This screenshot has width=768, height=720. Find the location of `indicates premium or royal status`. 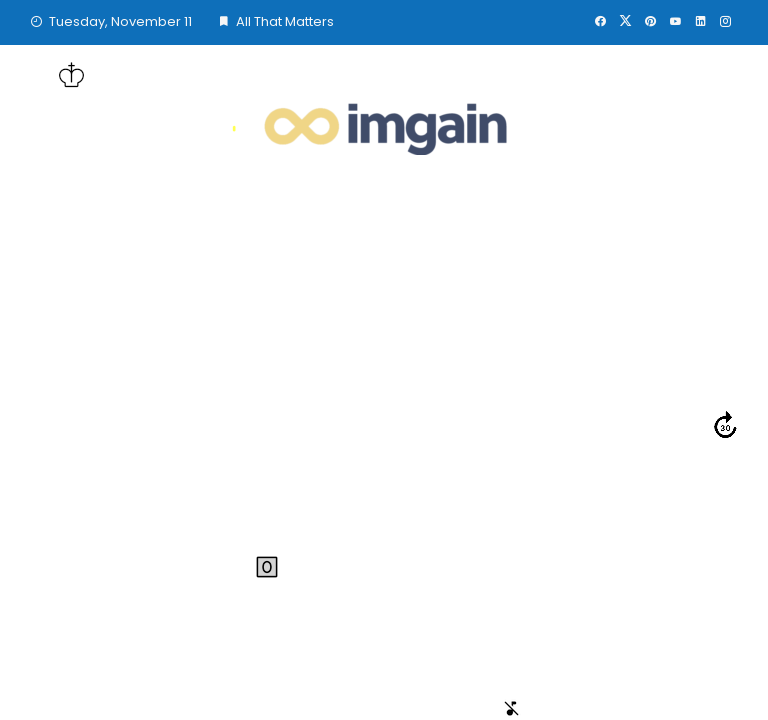

indicates premium or royal status is located at coordinates (71, 76).